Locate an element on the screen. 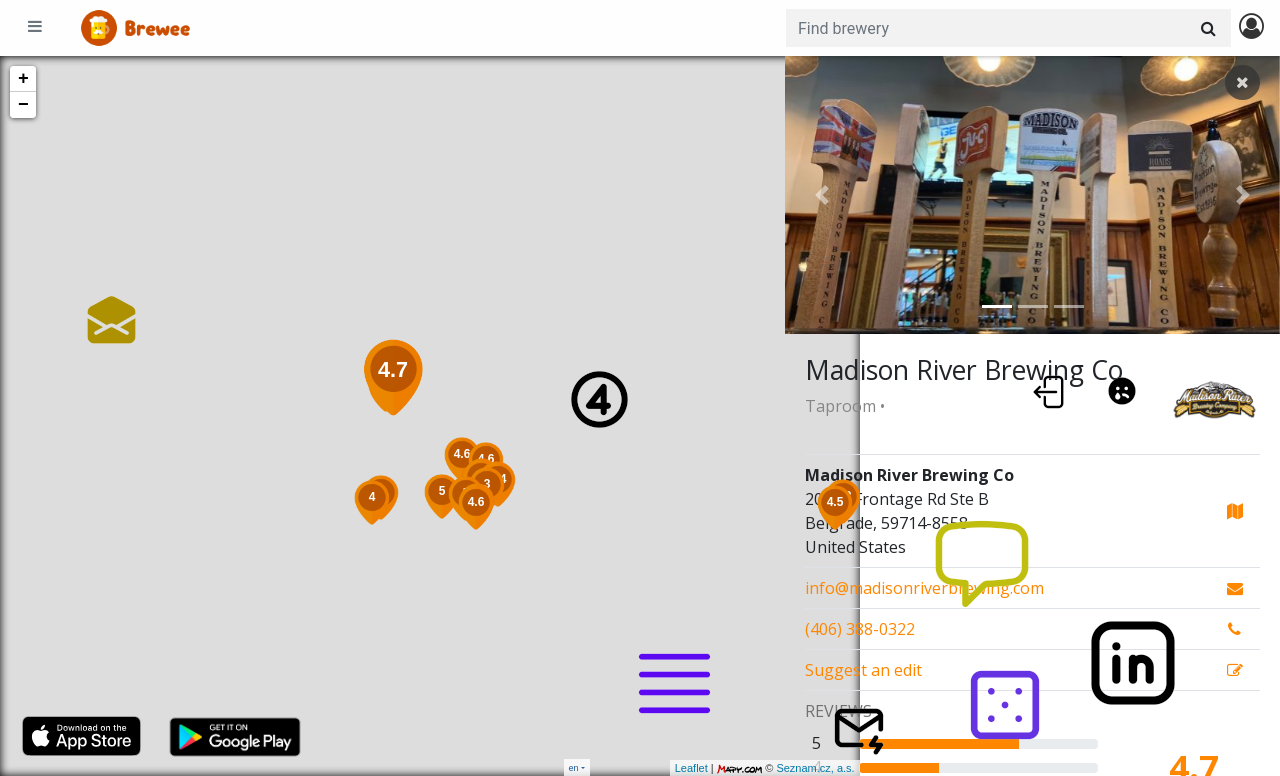 The height and width of the screenshot is (776, 1280). randomize or shuffle content is located at coordinates (1005, 705).